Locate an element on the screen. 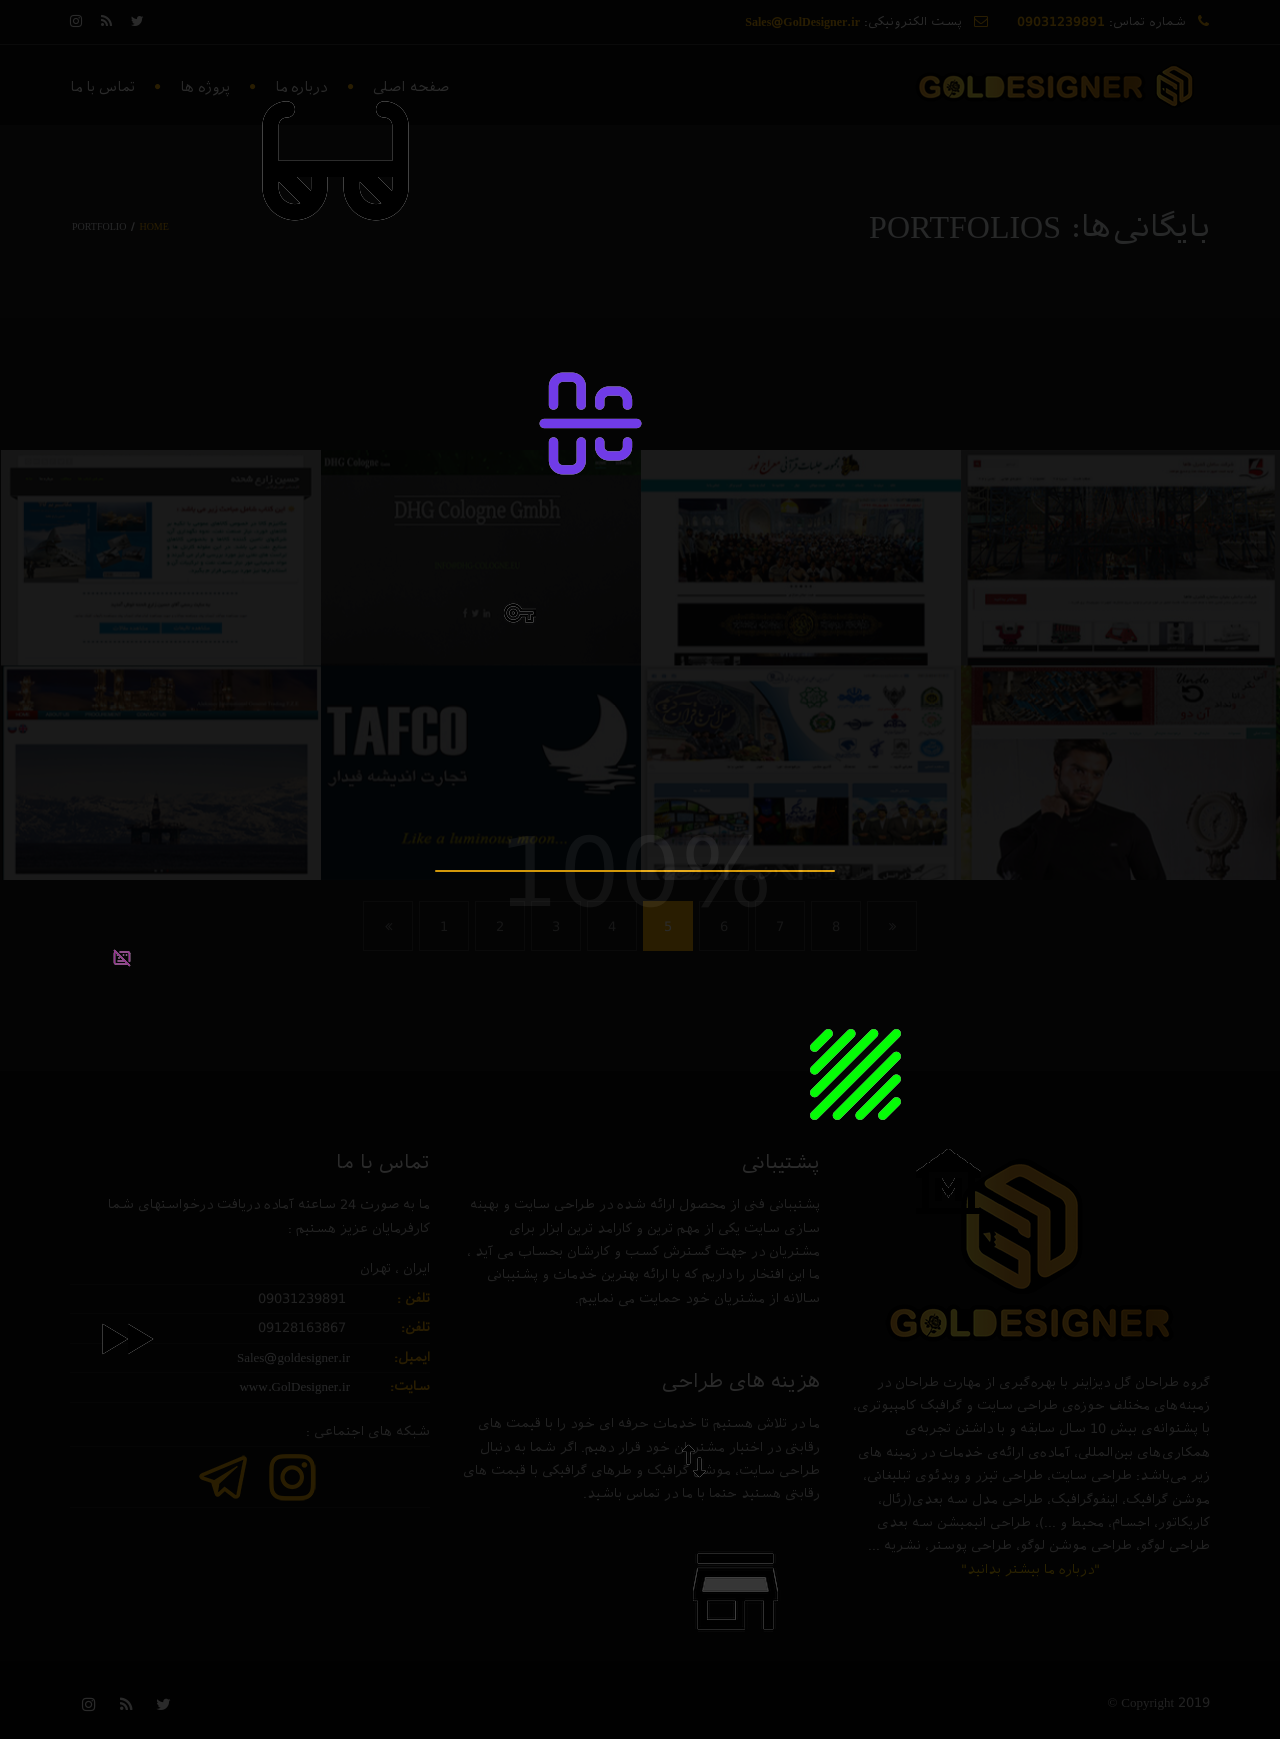 The width and height of the screenshot is (1280, 1739). align selected objects to horizontal center is located at coordinates (590, 423).